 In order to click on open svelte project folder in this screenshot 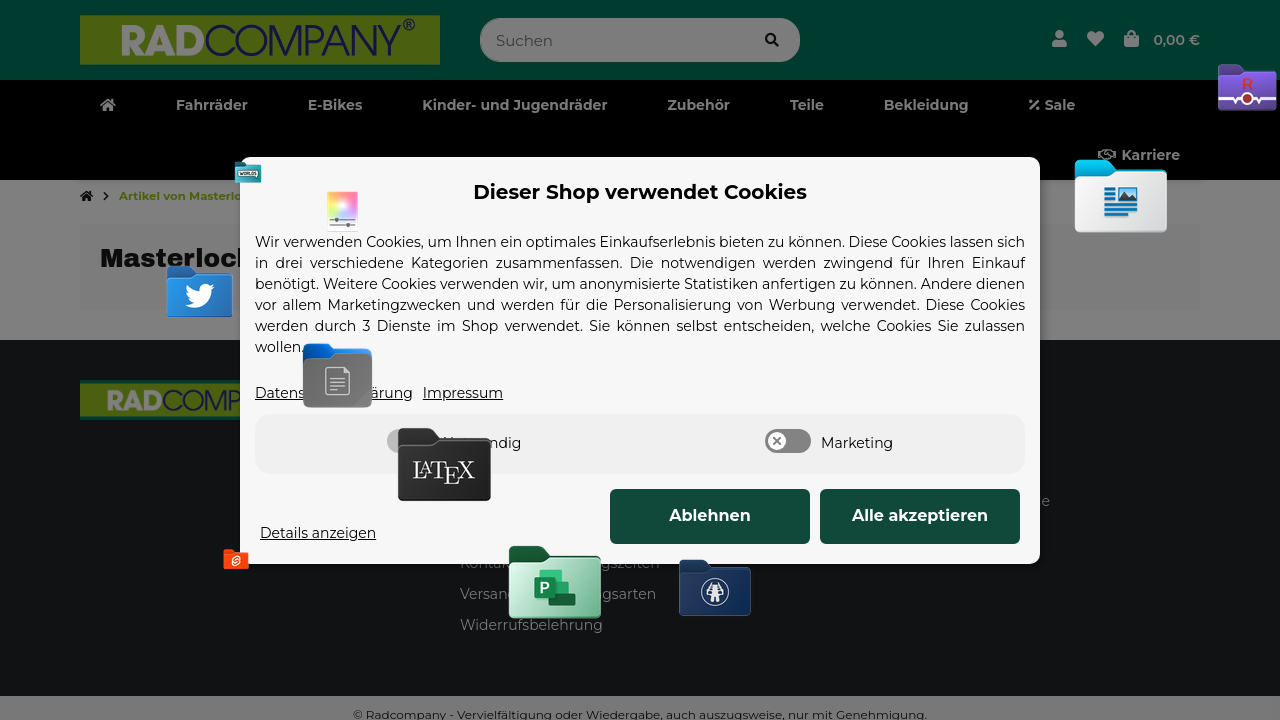, I will do `click(236, 560)`.